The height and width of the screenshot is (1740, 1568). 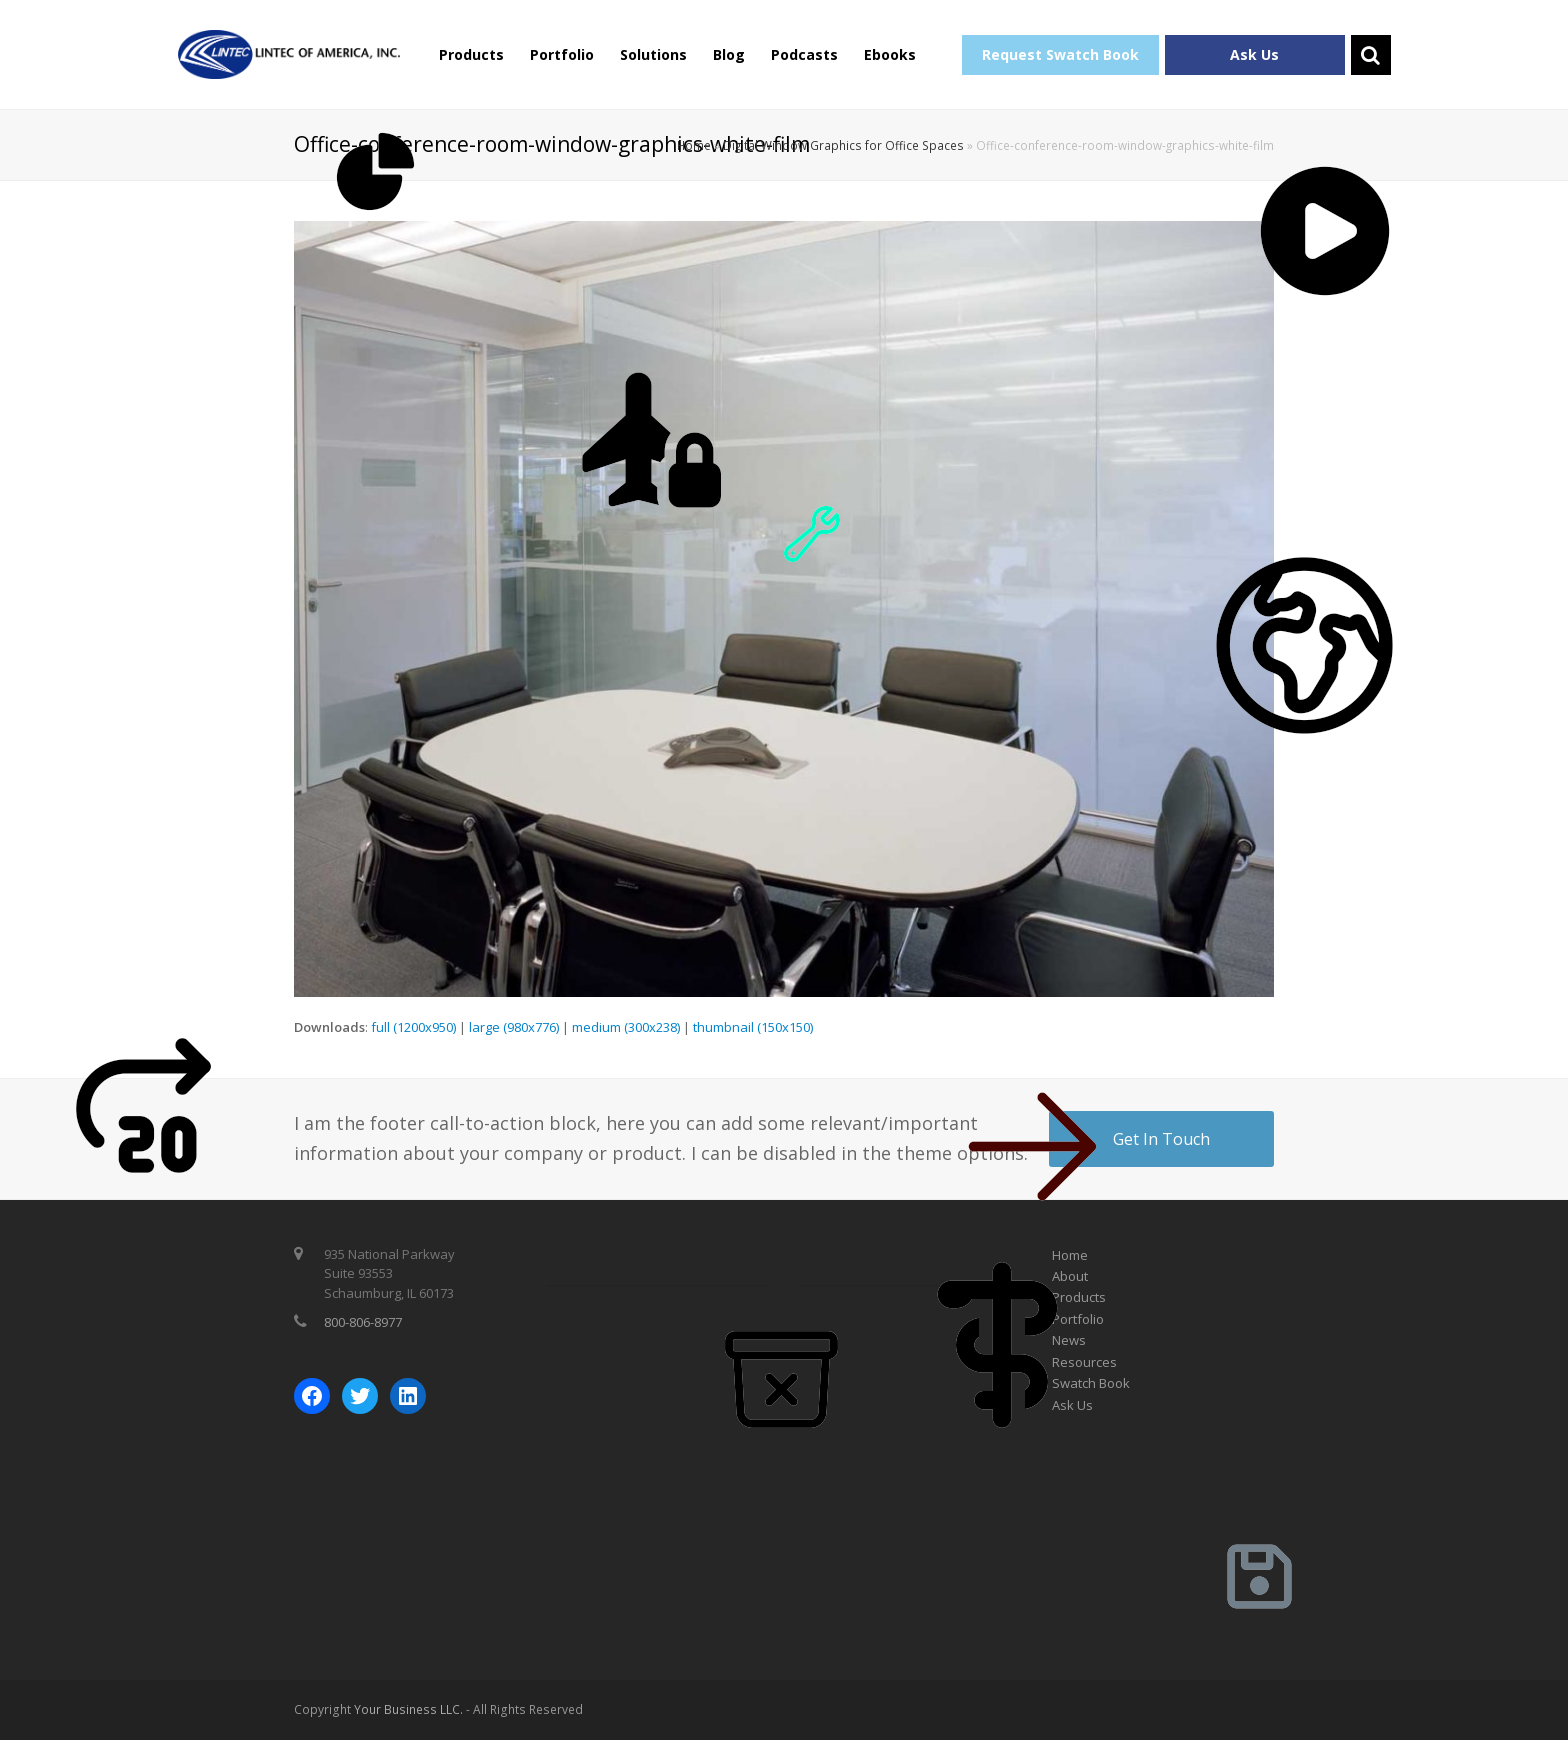 I want to click on airplane mode is locked or restricted, so click(x=646, y=440).